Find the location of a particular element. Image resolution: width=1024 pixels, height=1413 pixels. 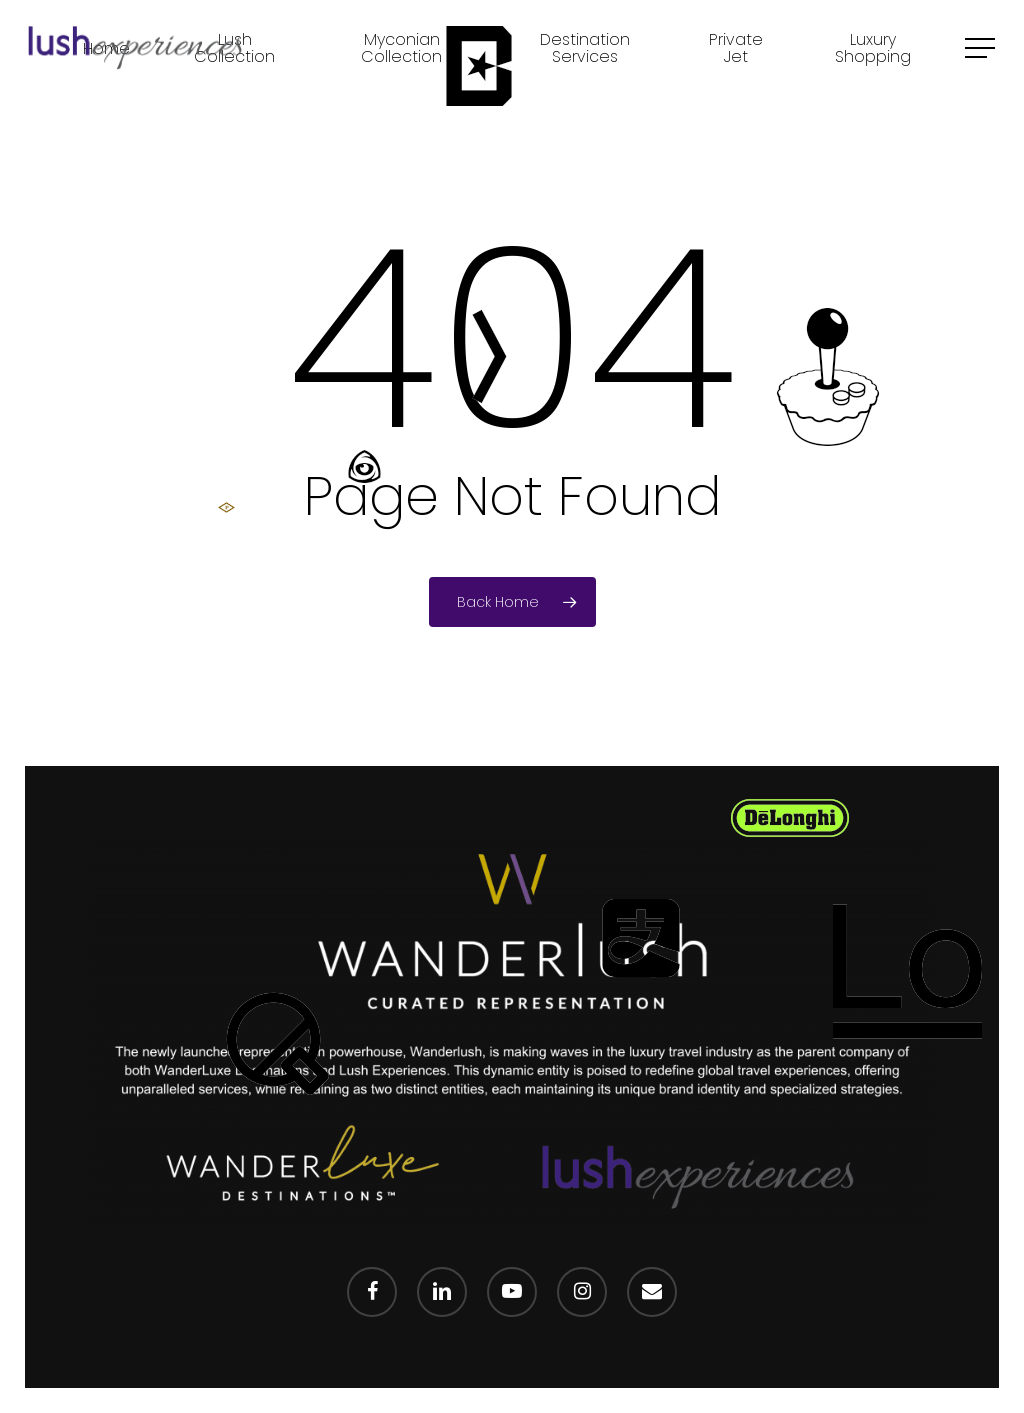

lodash javascript library logo is located at coordinates (907, 971).